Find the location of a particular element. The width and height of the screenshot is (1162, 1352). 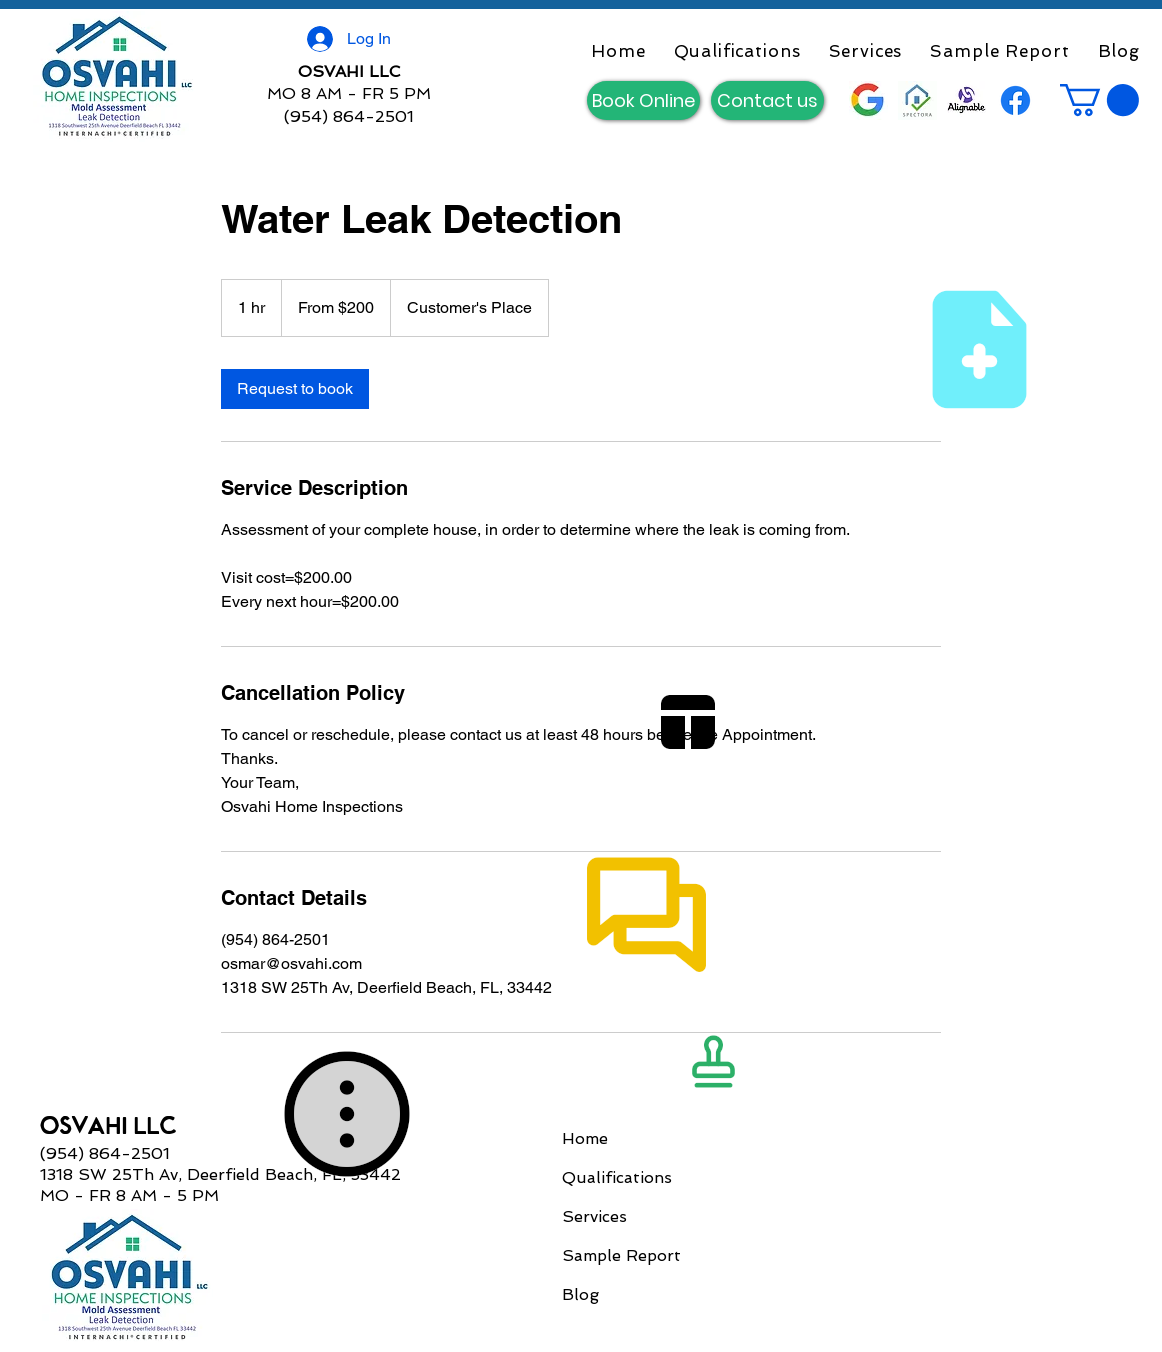

change page layout or view is located at coordinates (688, 722).